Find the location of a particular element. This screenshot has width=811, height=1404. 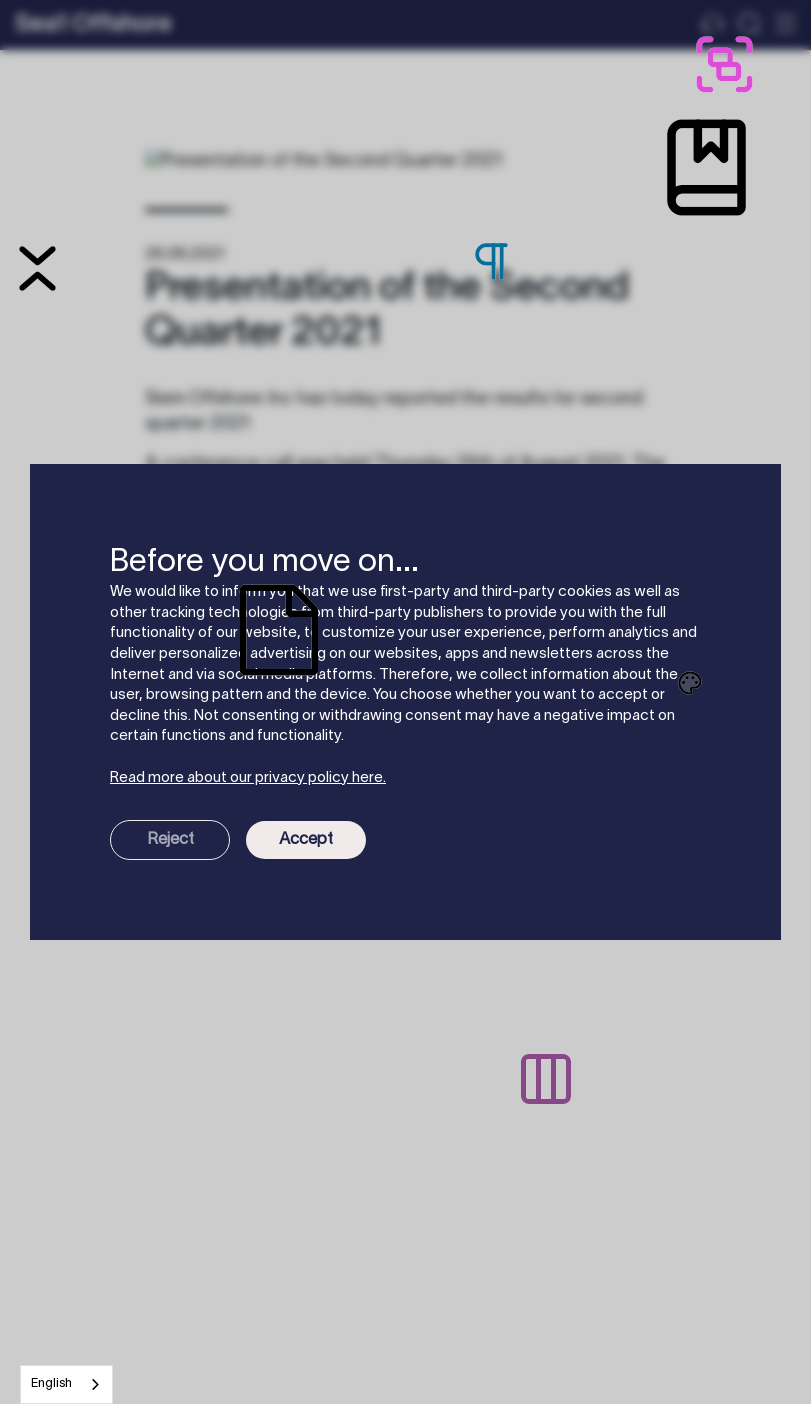

create a new file is located at coordinates (279, 630).